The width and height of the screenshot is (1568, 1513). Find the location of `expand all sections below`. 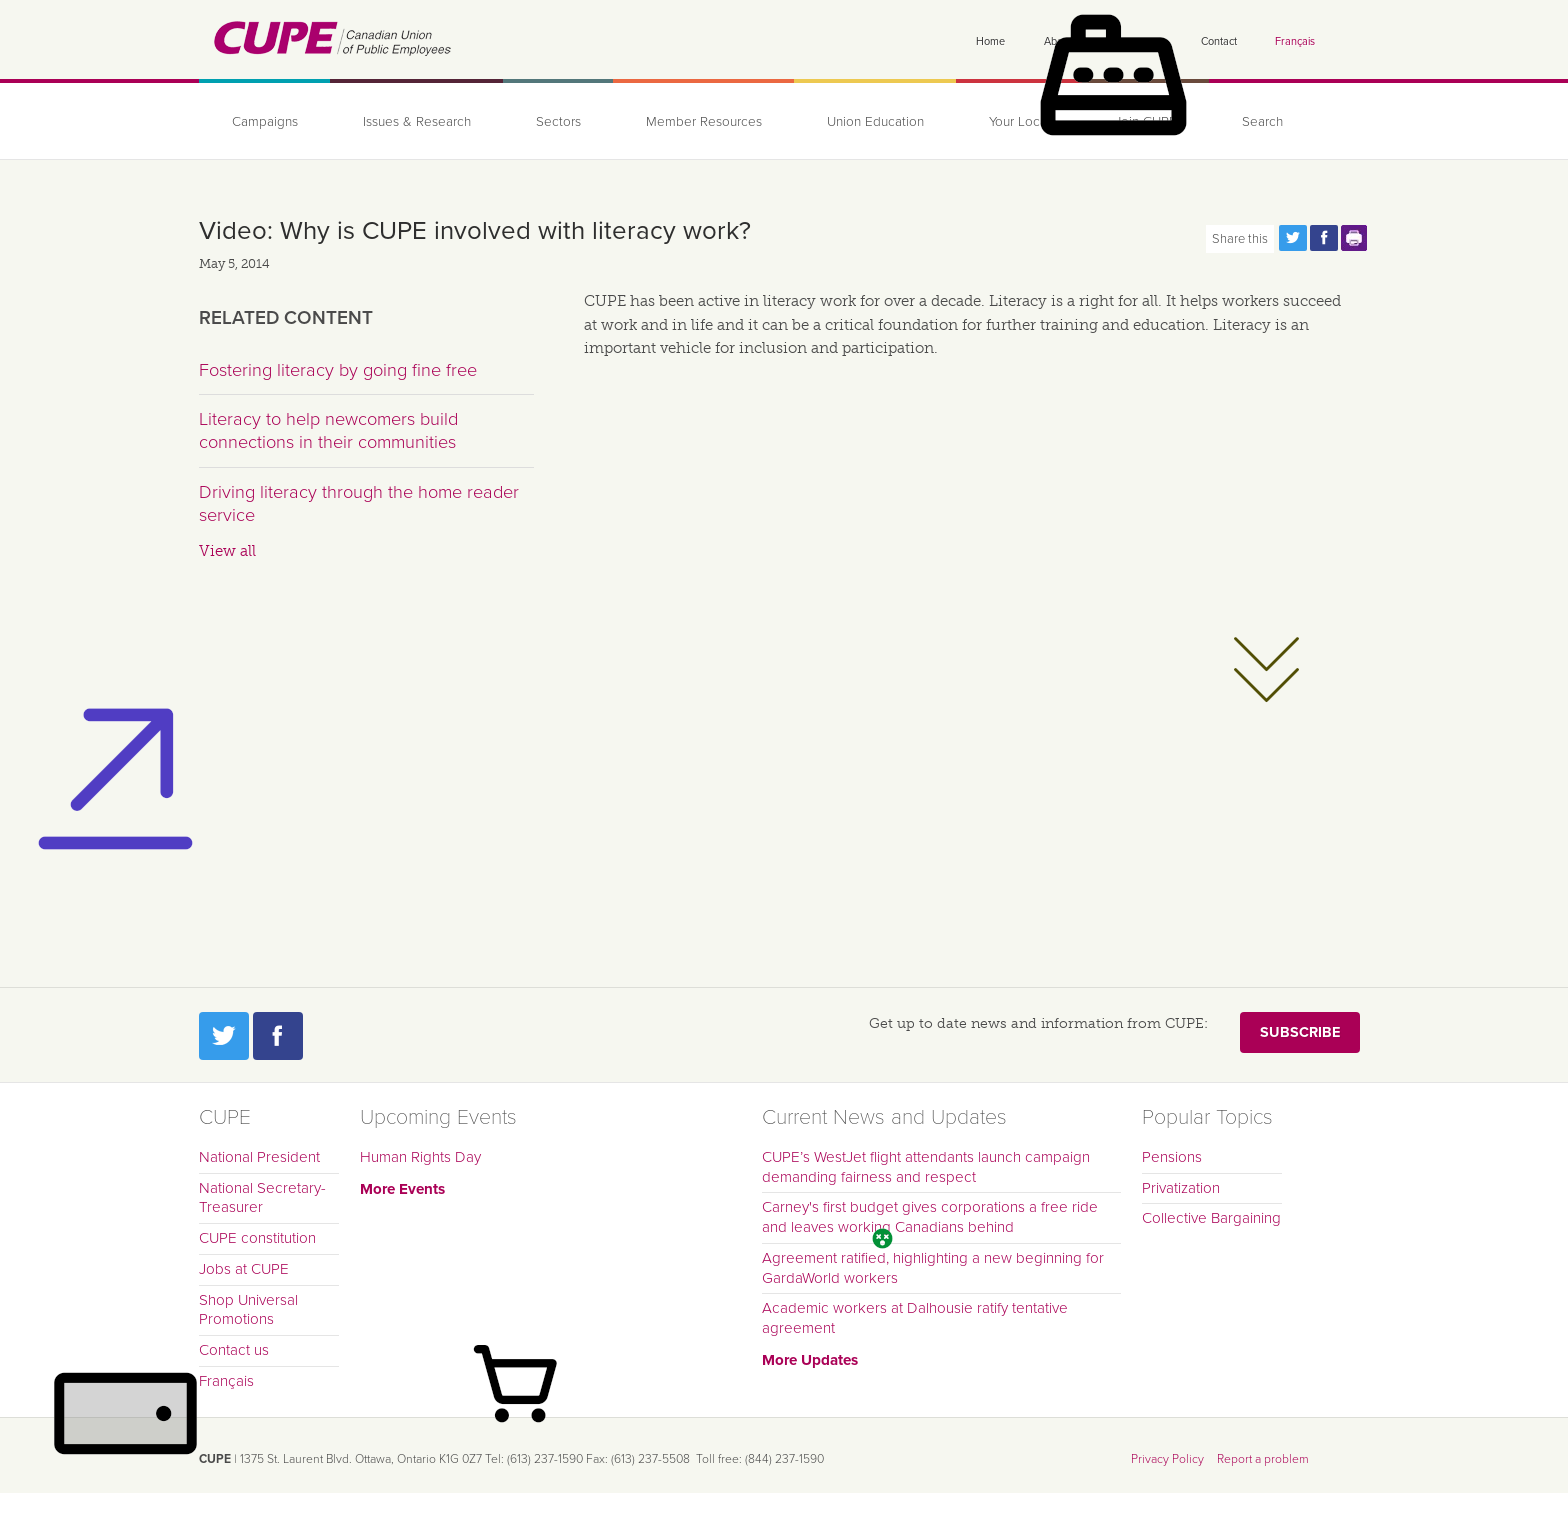

expand all sections below is located at coordinates (1266, 666).